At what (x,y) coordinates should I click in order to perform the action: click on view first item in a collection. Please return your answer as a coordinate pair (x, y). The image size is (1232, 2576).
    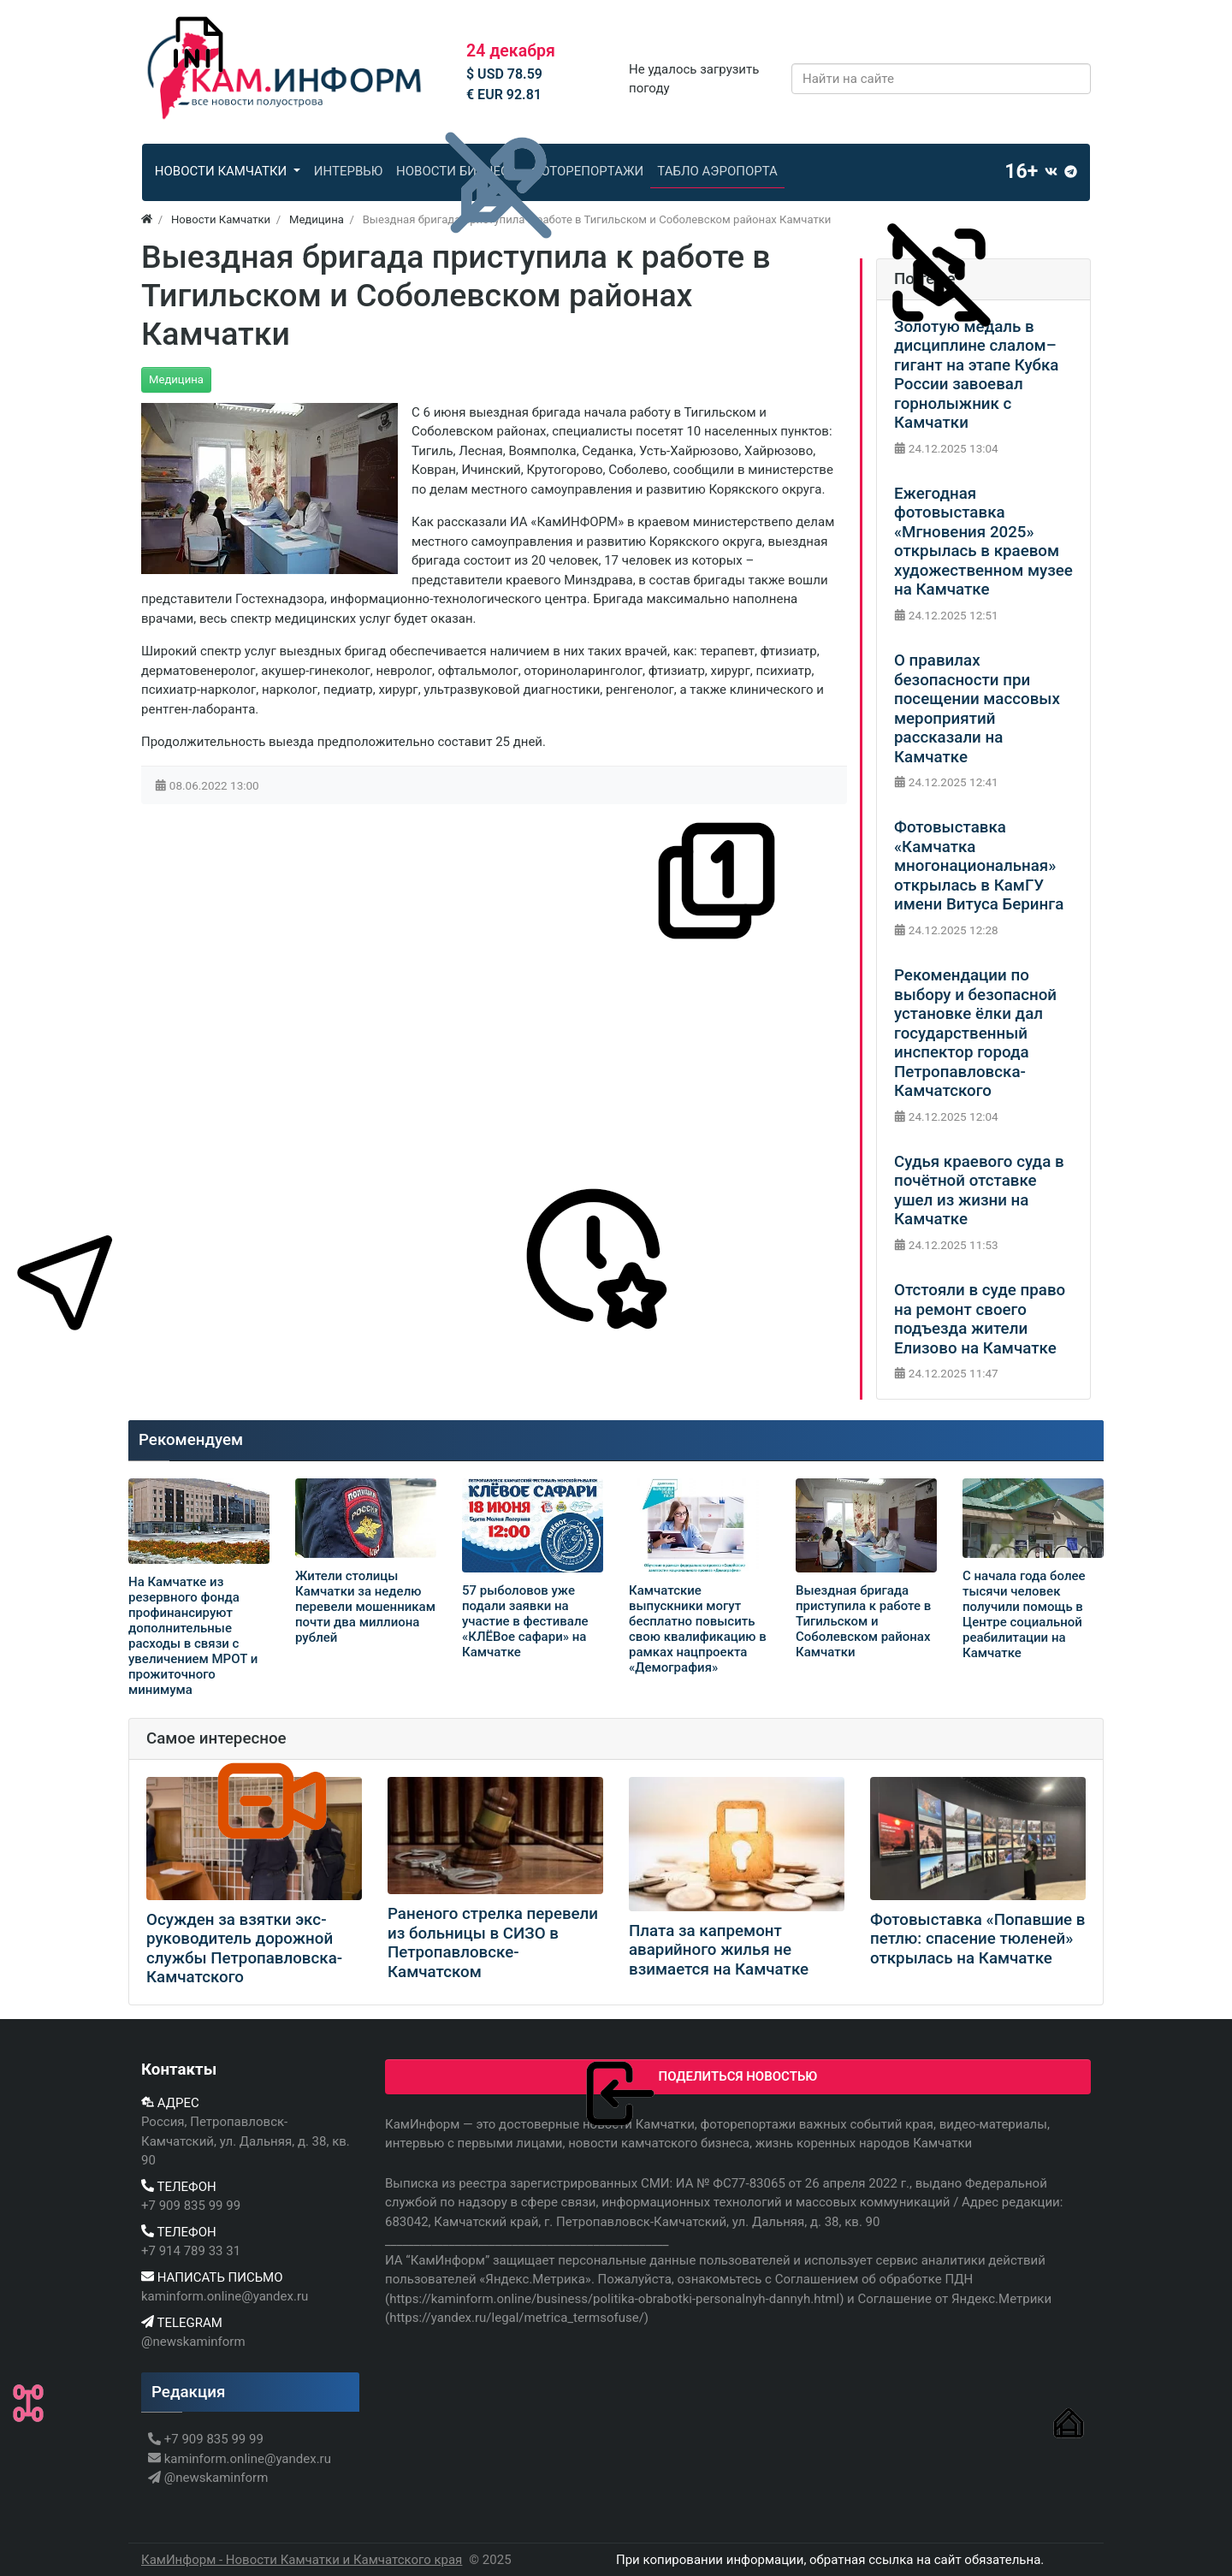
    Looking at the image, I should click on (716, 880).